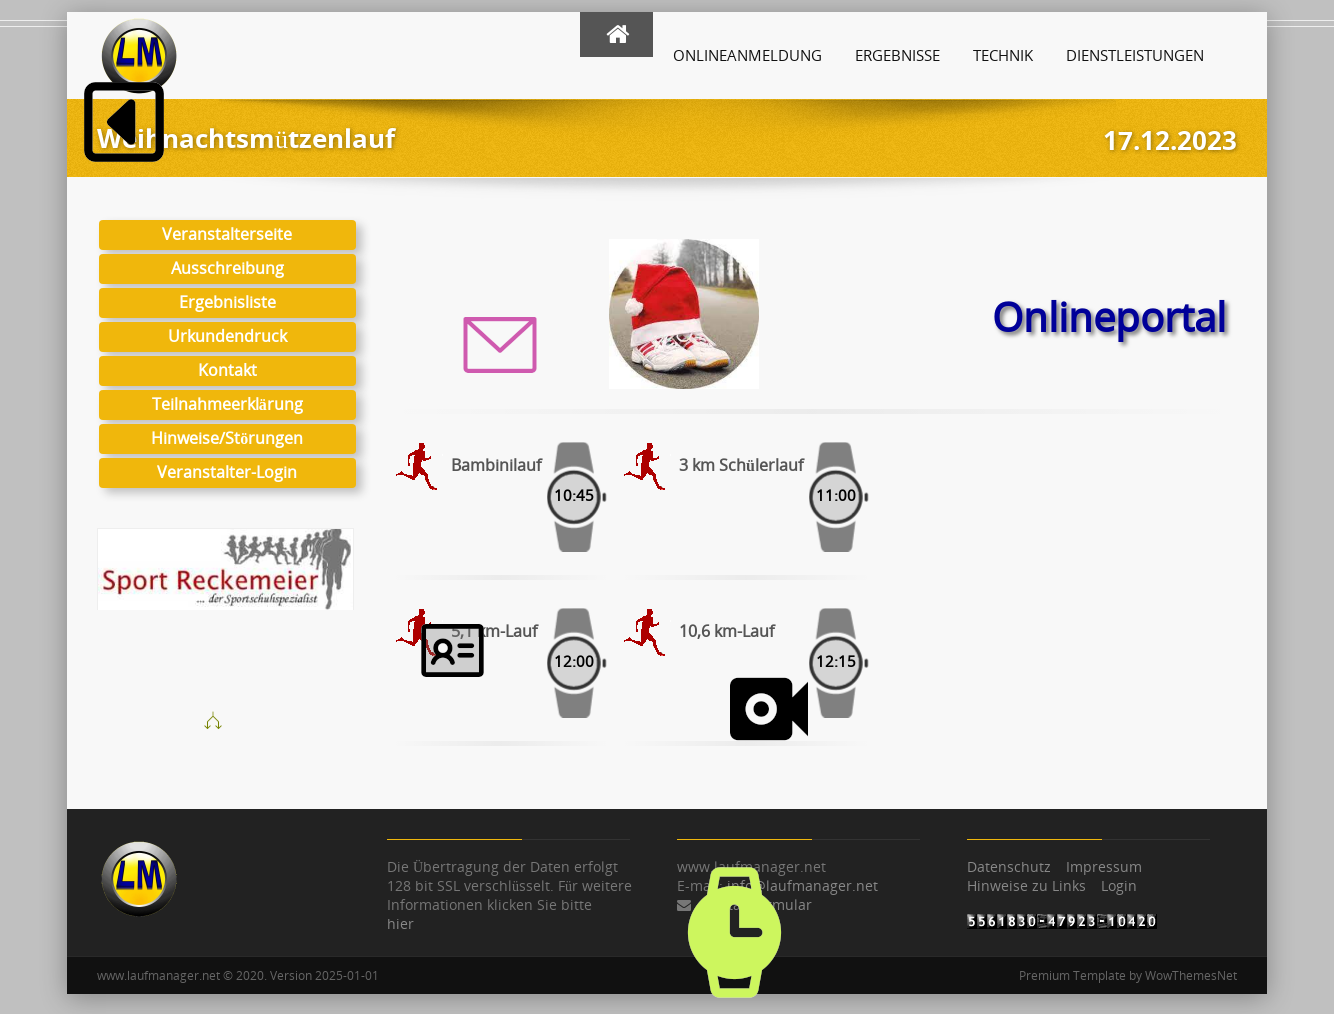 This screenshot has height=1014, width=1334. Describe the element at coordinates (769, 709) in the screenshot. I see `start recording a video` at that location.